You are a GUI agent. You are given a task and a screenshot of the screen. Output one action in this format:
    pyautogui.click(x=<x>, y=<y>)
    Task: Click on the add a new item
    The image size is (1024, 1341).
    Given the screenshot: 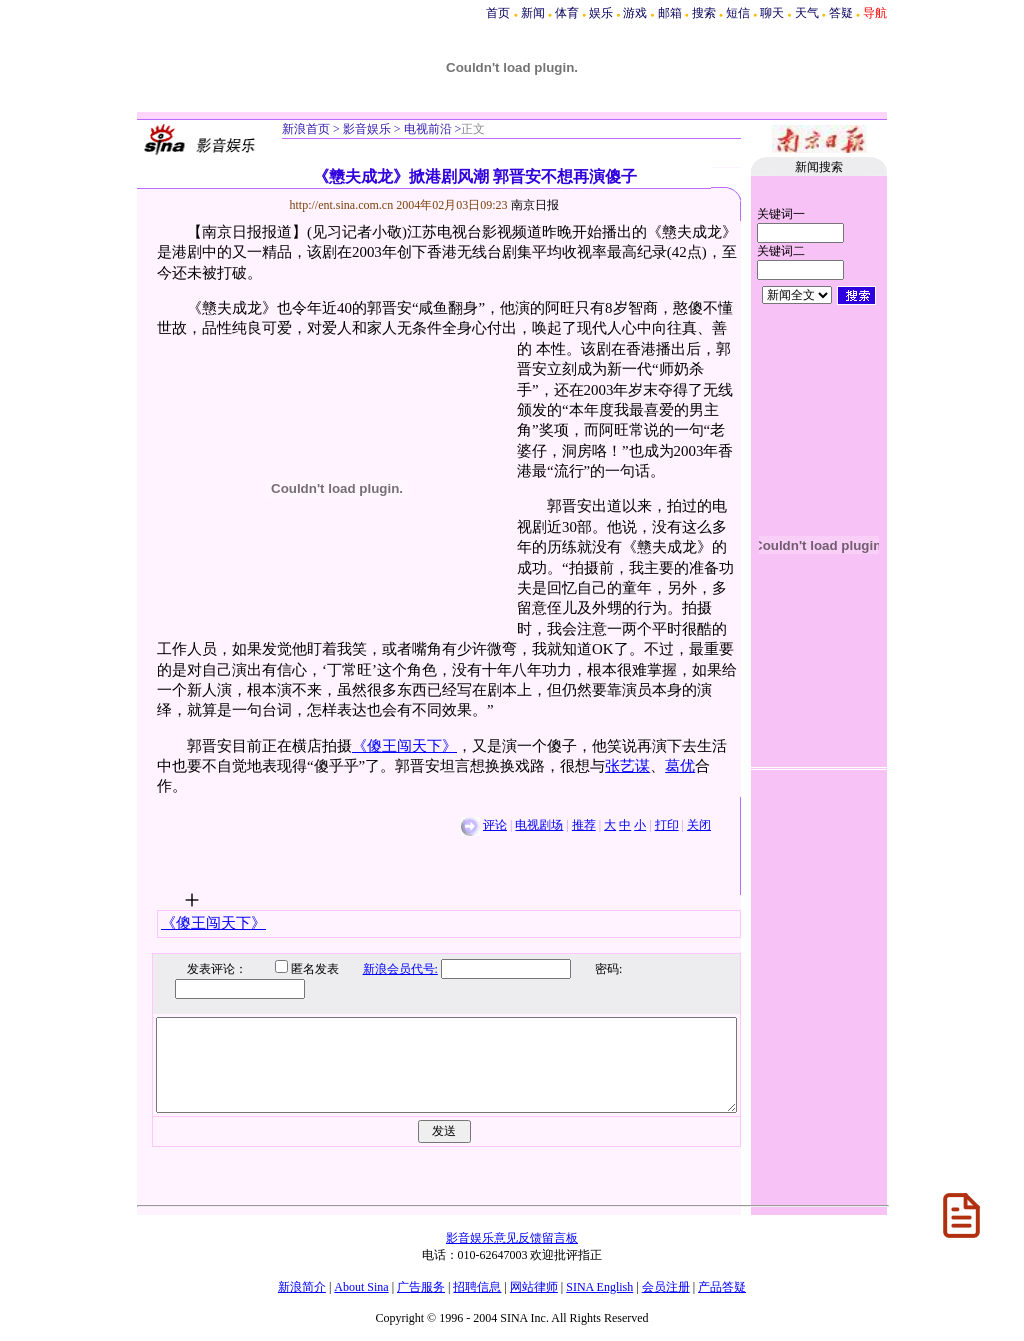 What is the action you would take?
    pyautogui.click(x=192, y=900)
    